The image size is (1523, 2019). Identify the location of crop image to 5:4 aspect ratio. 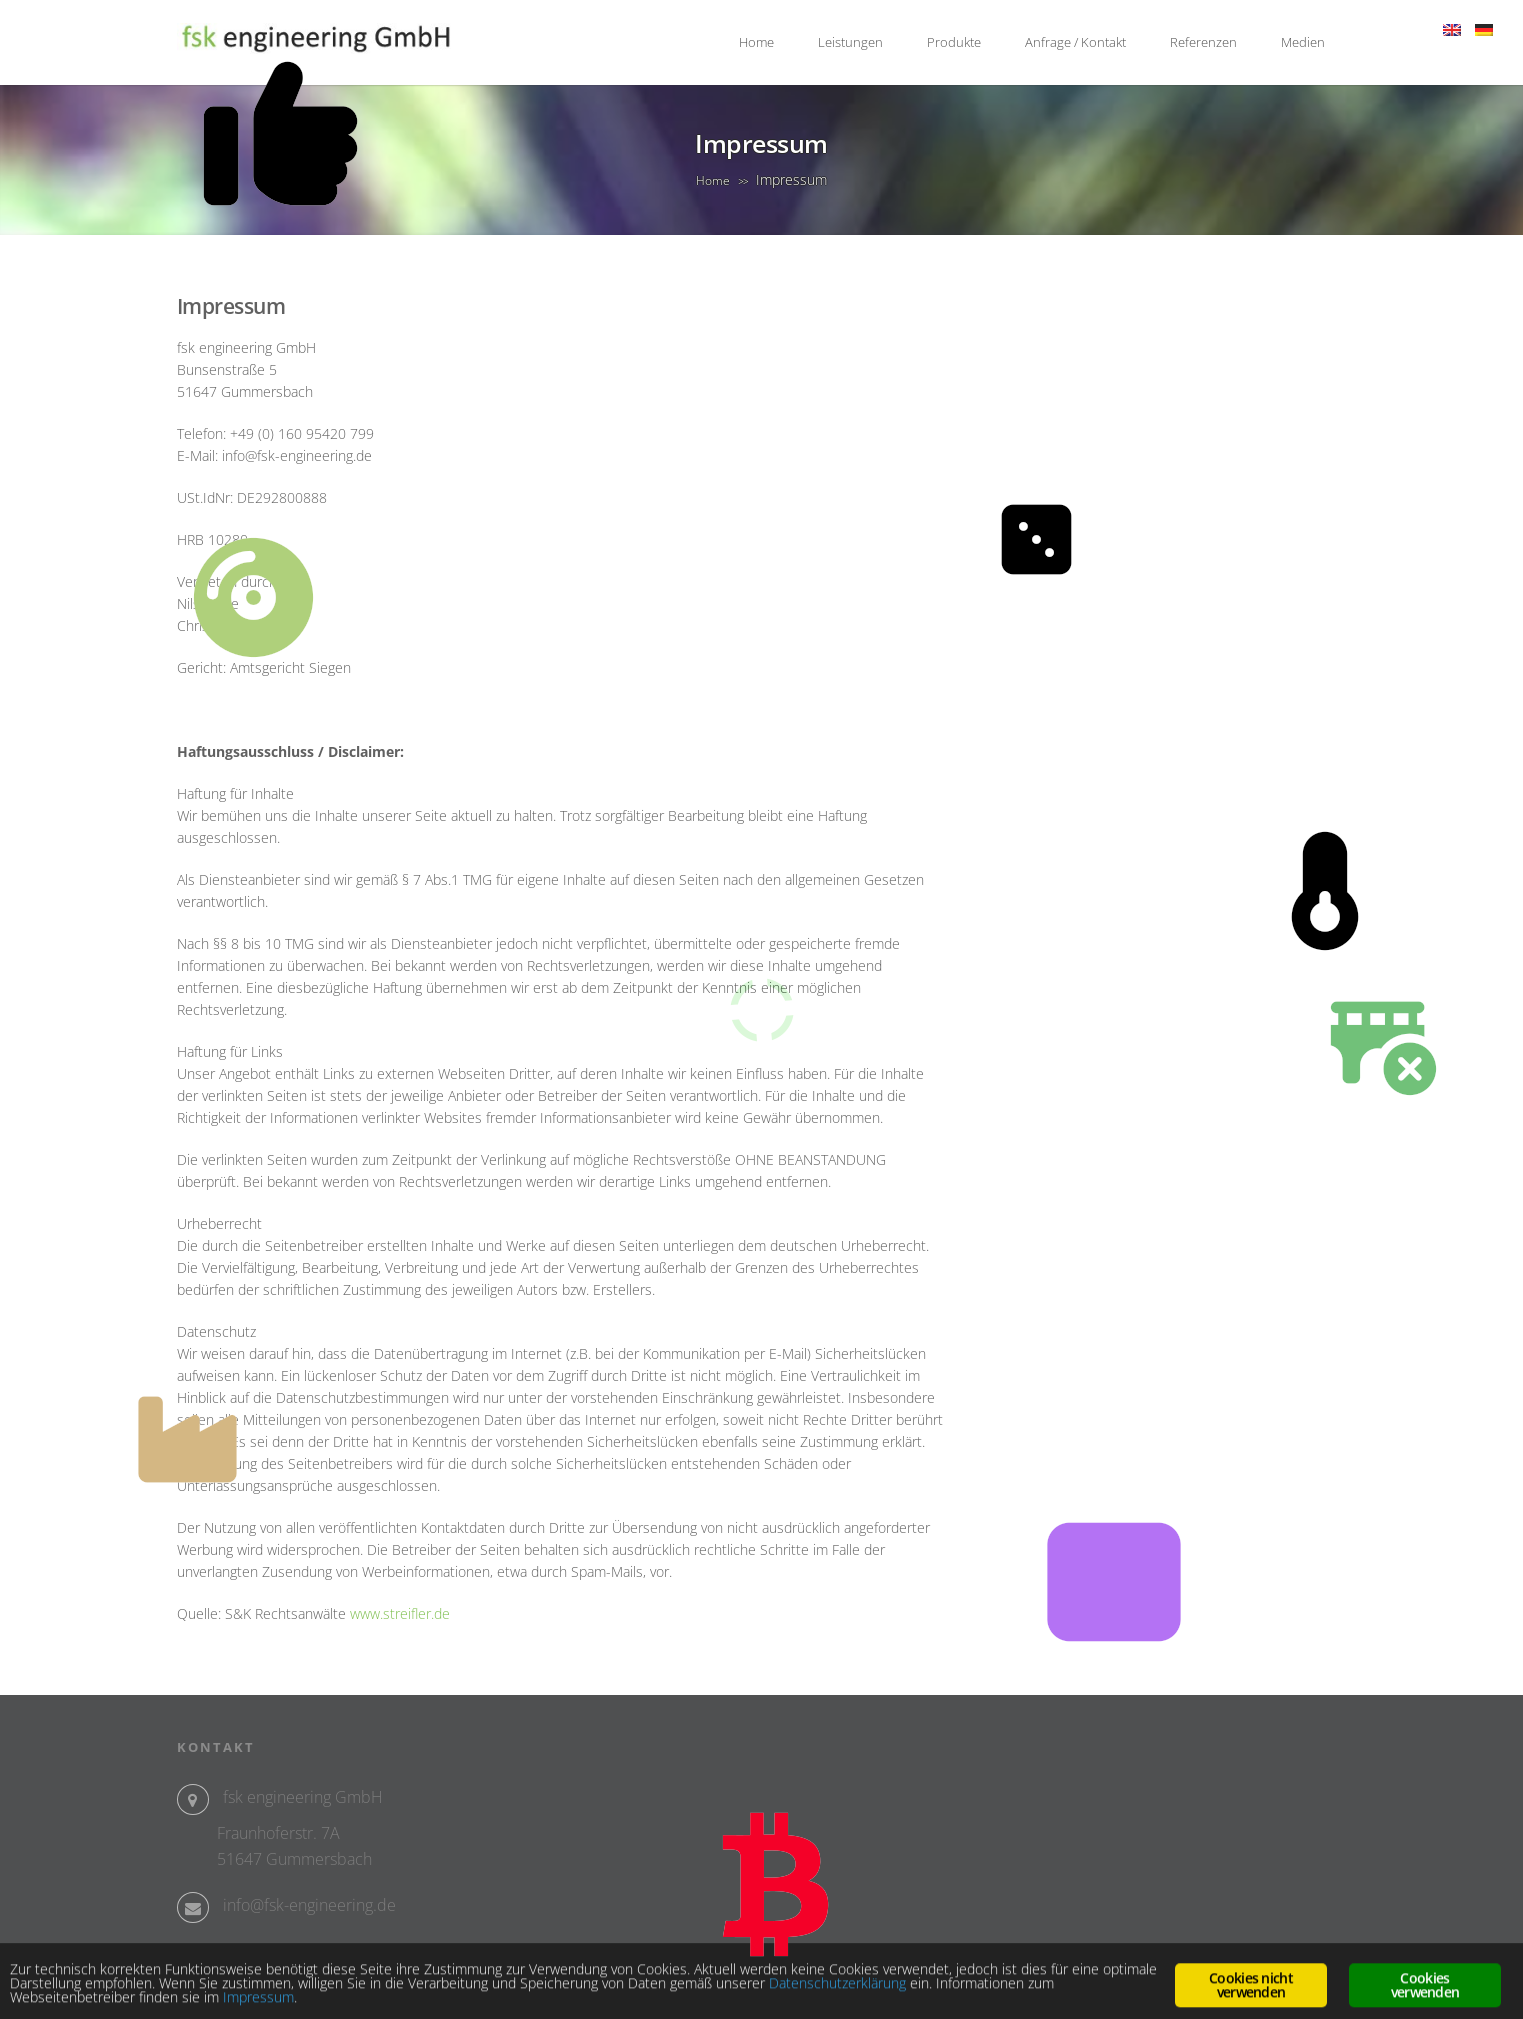
(1114, 1582).